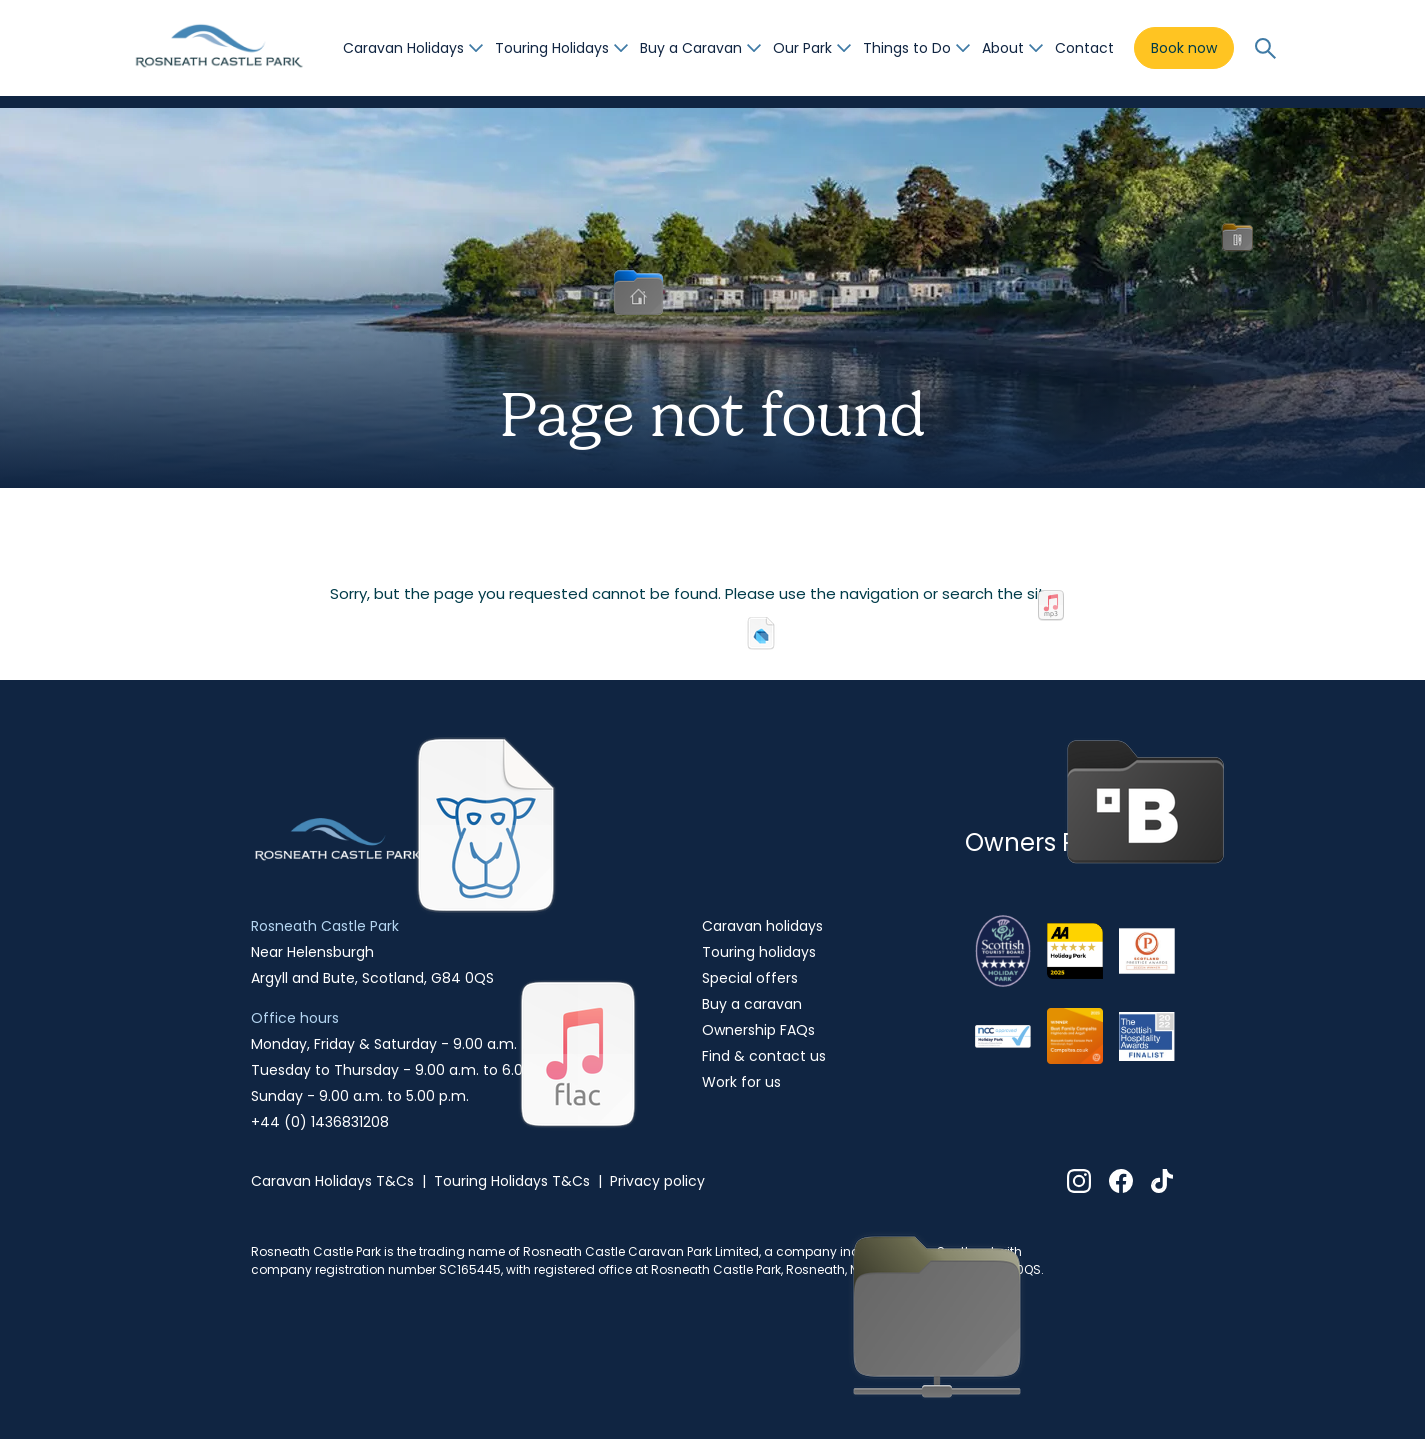  I want to click on an mp3 audio file, so click(1051, 605).